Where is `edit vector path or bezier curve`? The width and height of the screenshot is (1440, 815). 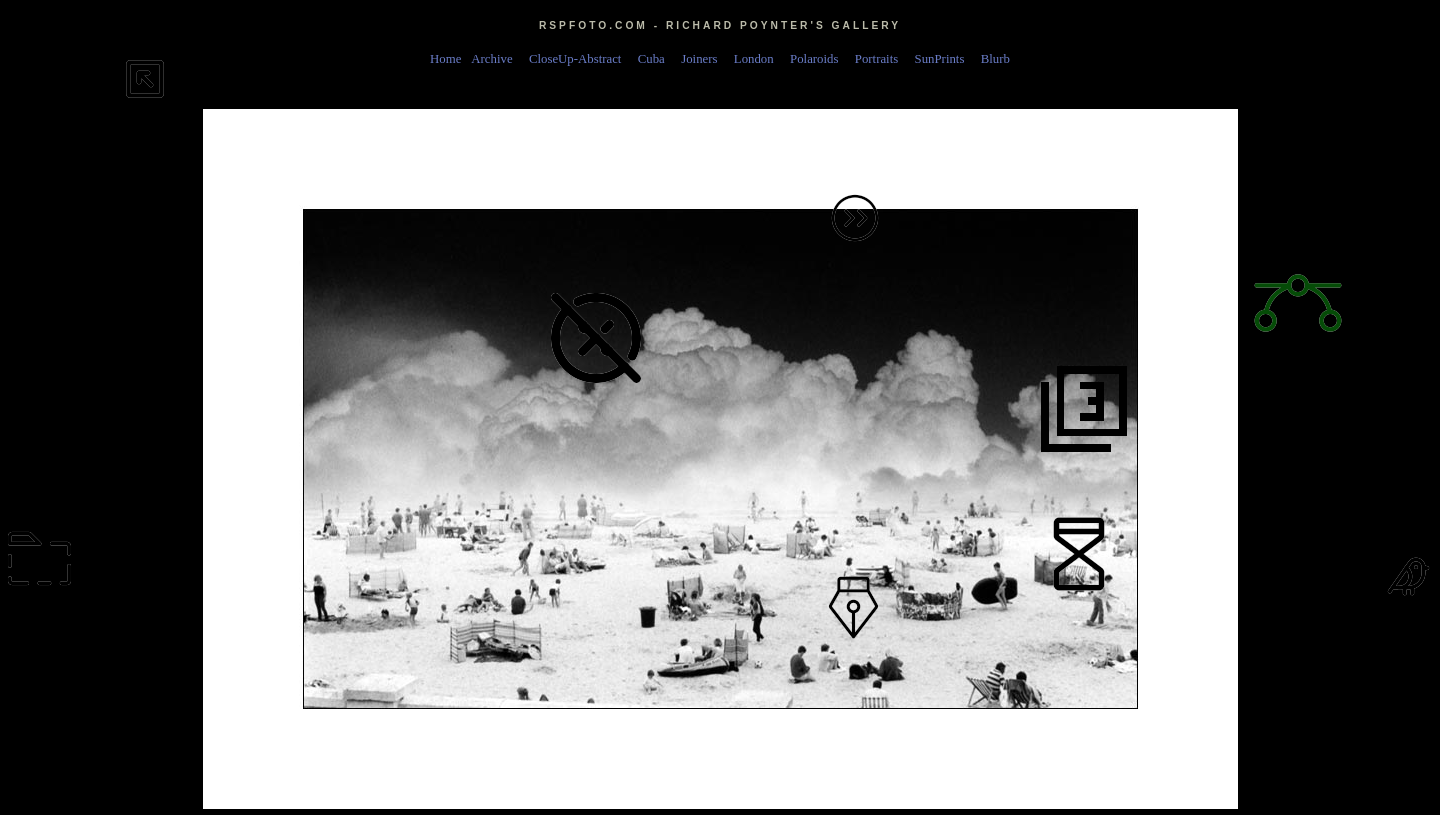 edit vector path or bezier curve is located at coordinates (1298, 303).